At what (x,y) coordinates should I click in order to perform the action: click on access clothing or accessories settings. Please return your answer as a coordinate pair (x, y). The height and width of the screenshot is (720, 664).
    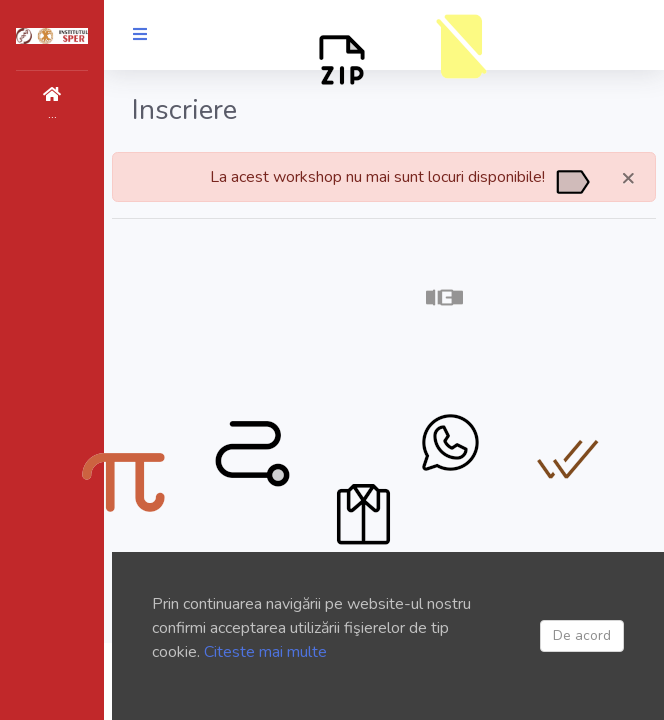
    Looking at the image, I should click on (444, 297).